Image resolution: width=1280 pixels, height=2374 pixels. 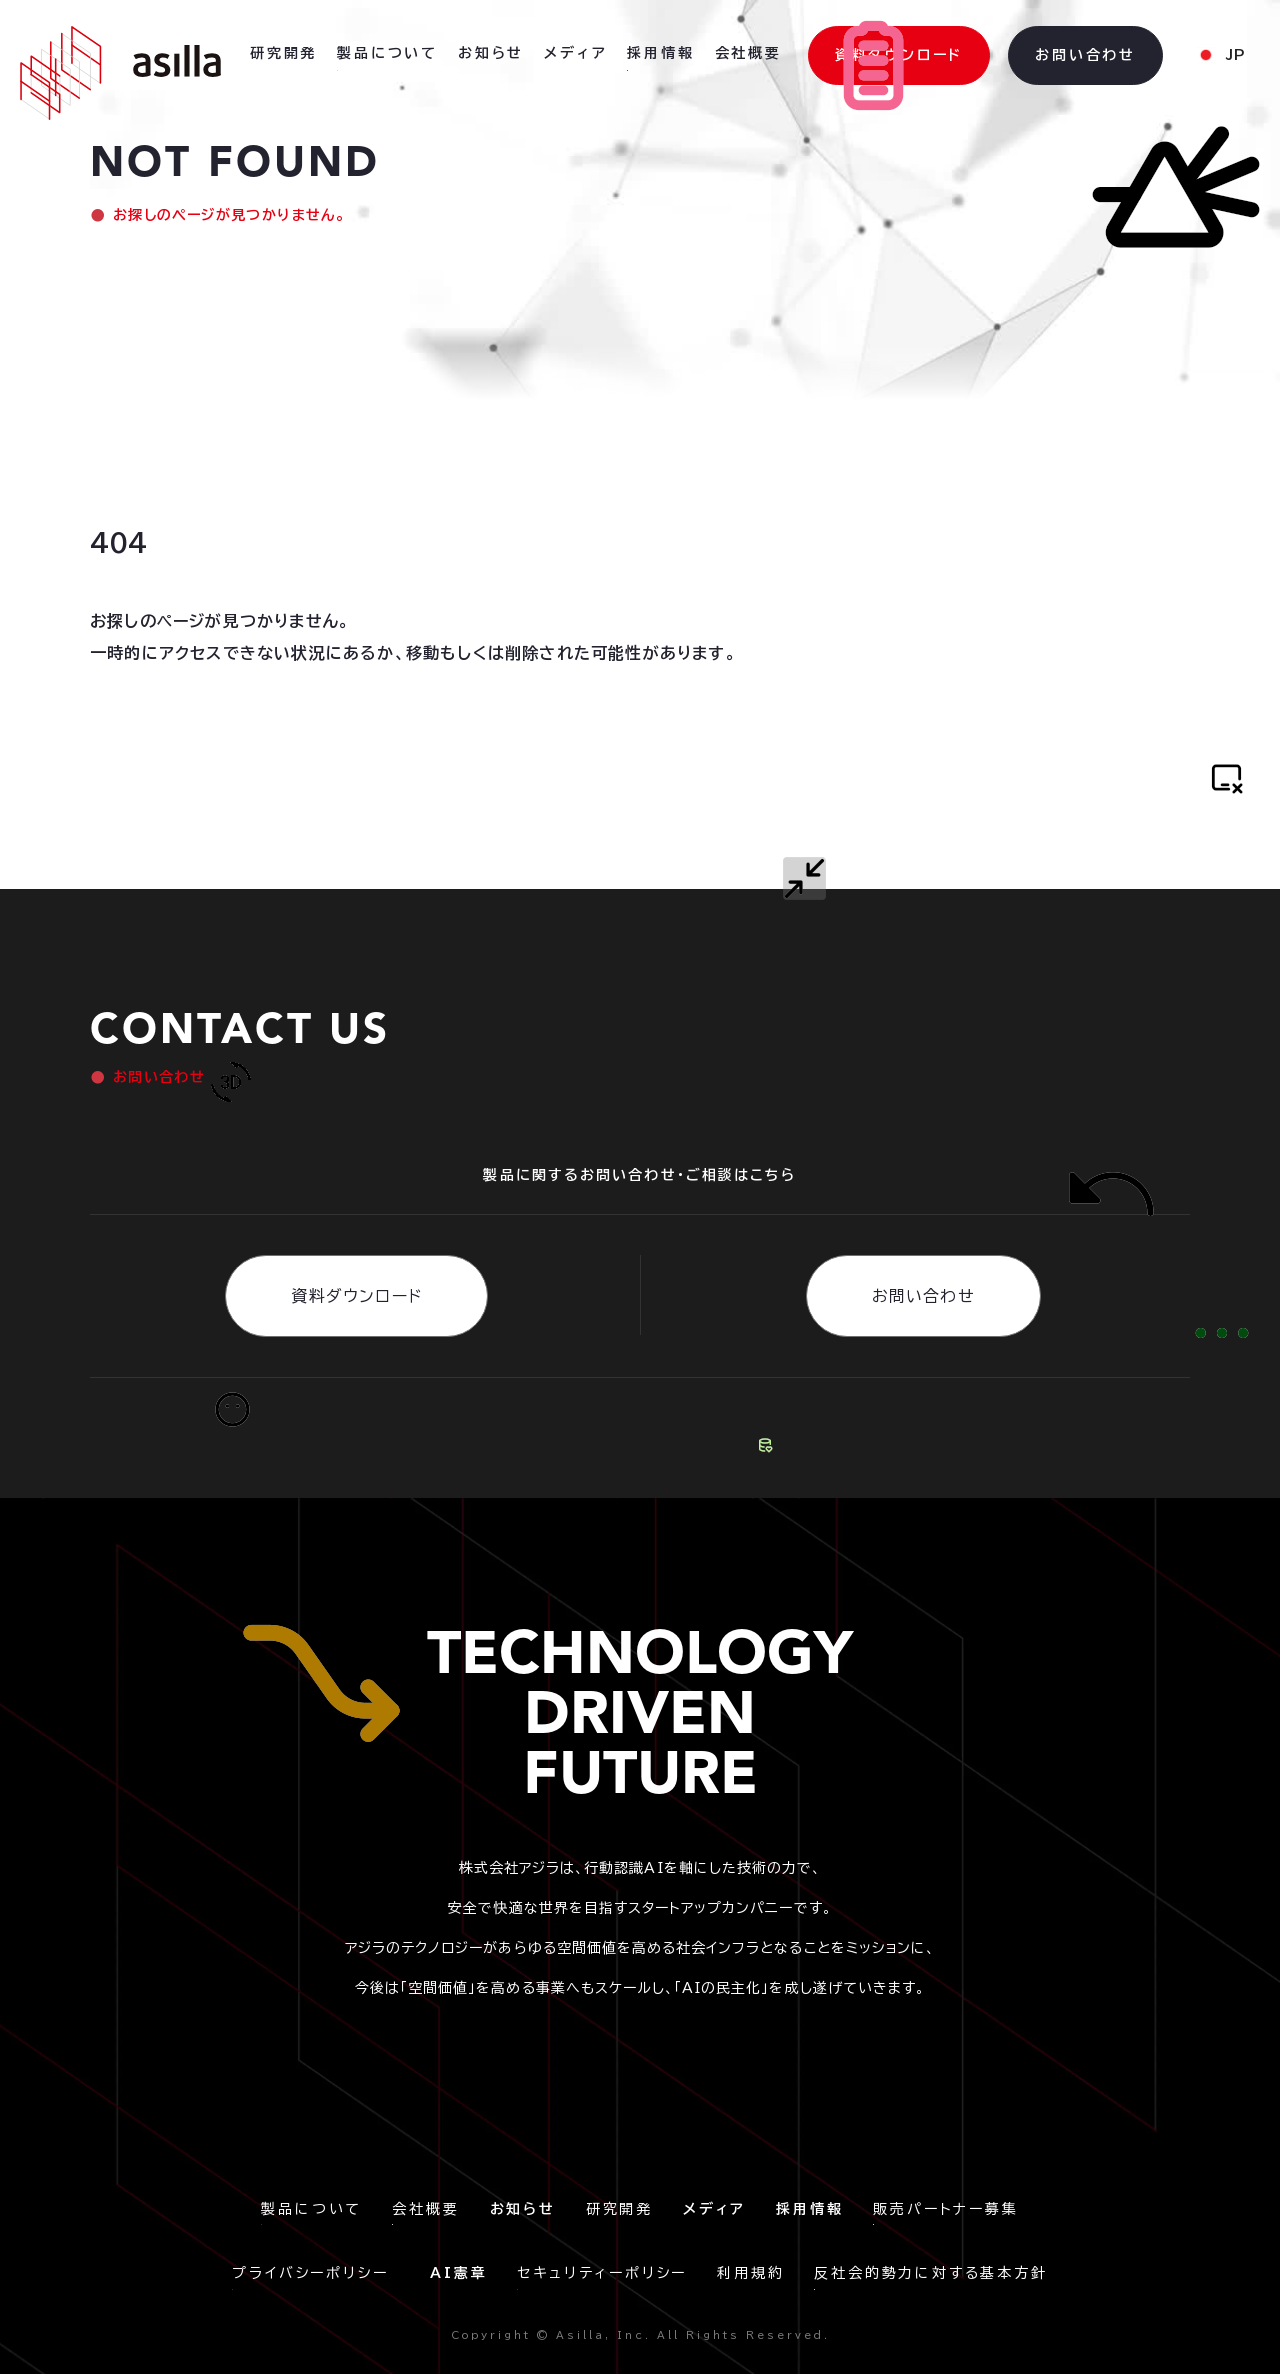 I want to click on rotate object in 3D view, so click(x=231, y=1082).